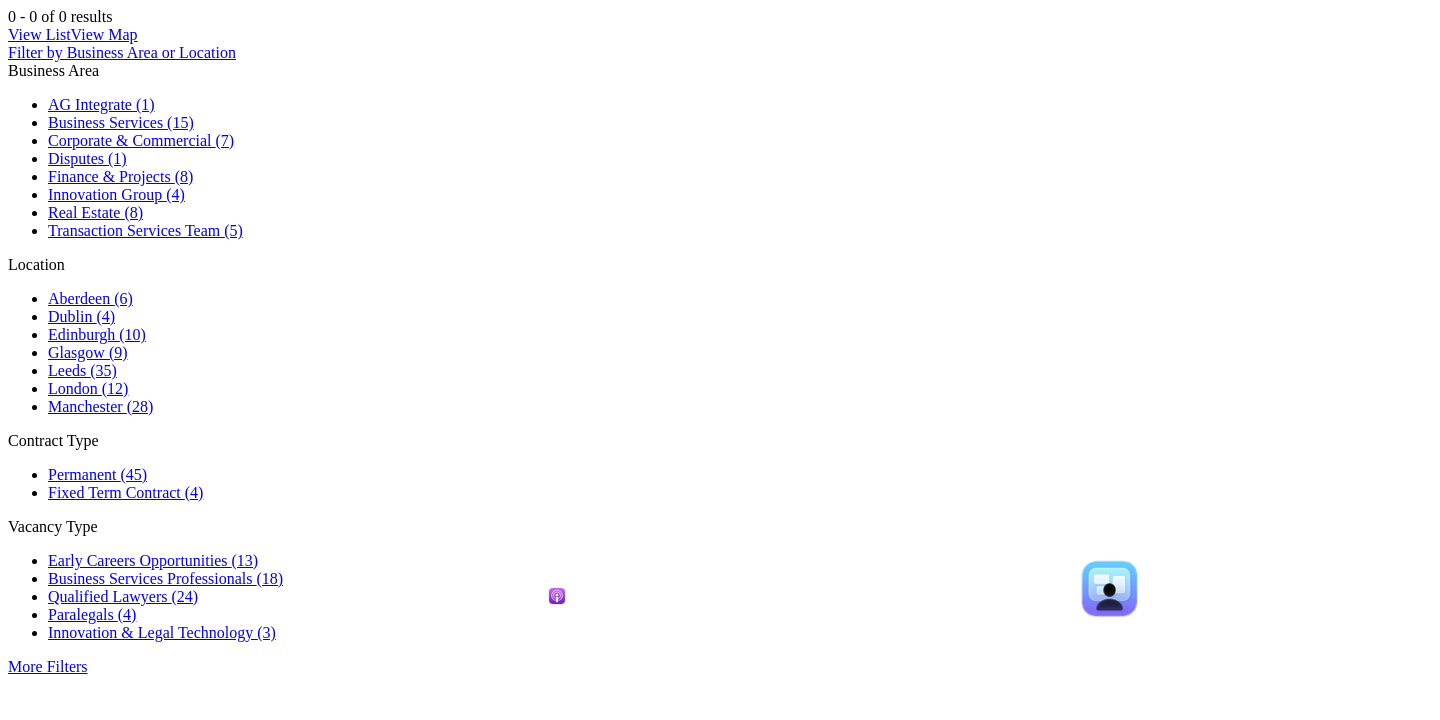 The height and width of the screenshot is (720, 1440). What do you see at coordinates (1109, 588) in the screenshot?
I see `open the screen sharing app` at bounding box center [1109, 588].